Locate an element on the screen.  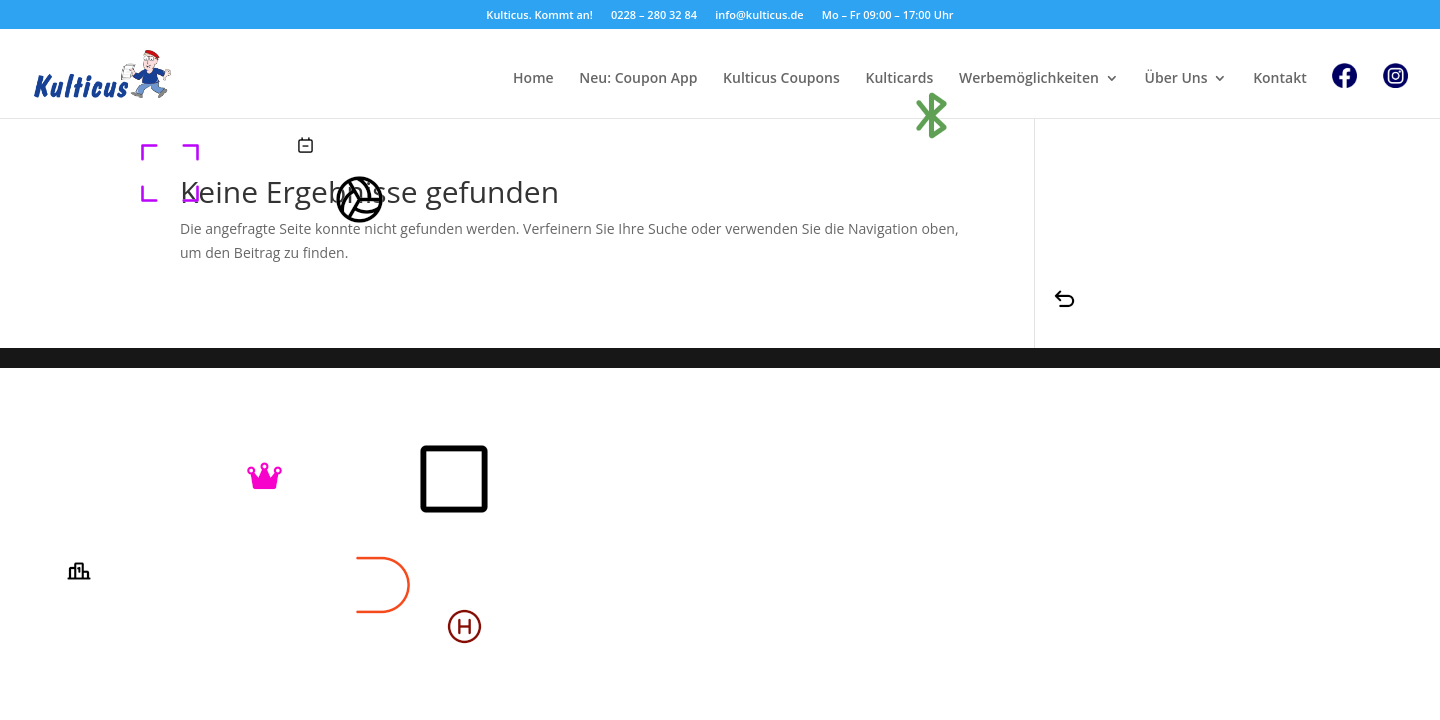
indicates premium or VIP membership status is located at coordinates (264, 477).